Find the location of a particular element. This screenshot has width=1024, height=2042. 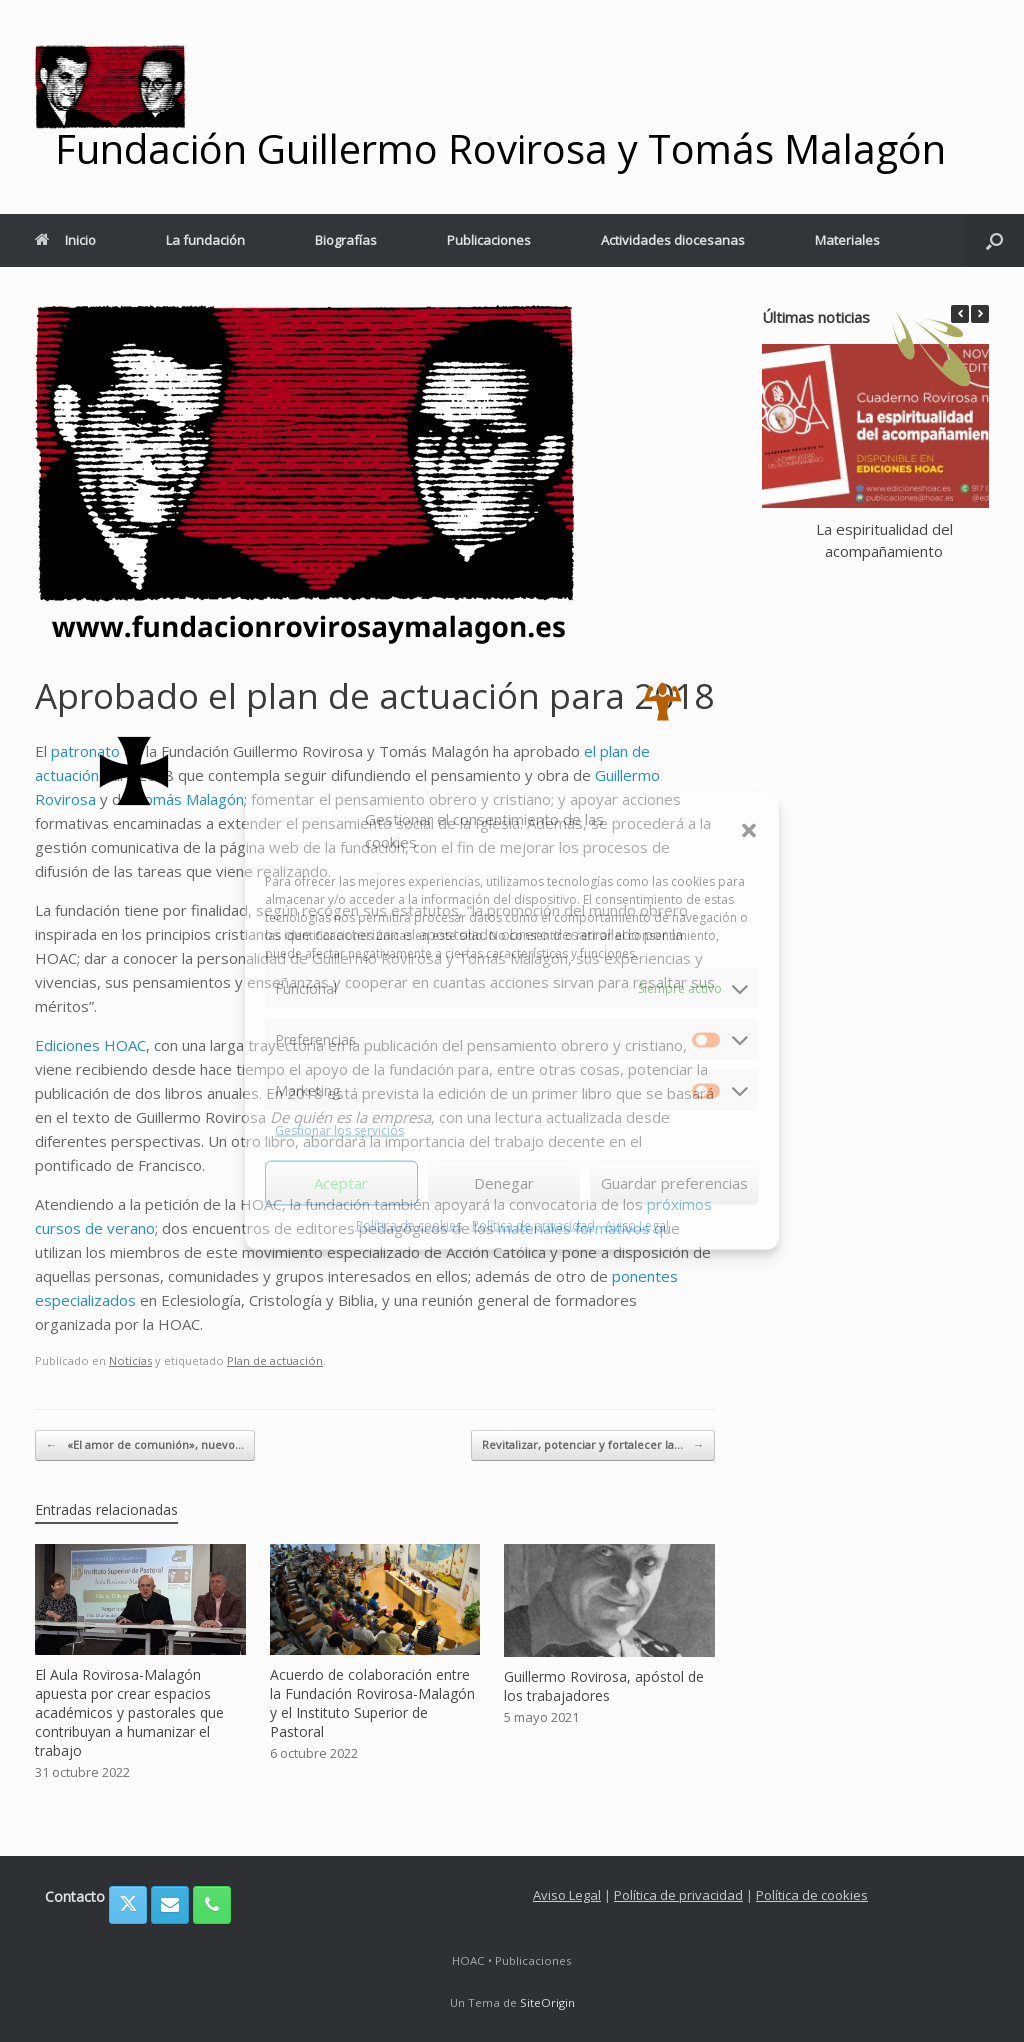

indicates strength or power attribute is located at coordinates (662, 701).